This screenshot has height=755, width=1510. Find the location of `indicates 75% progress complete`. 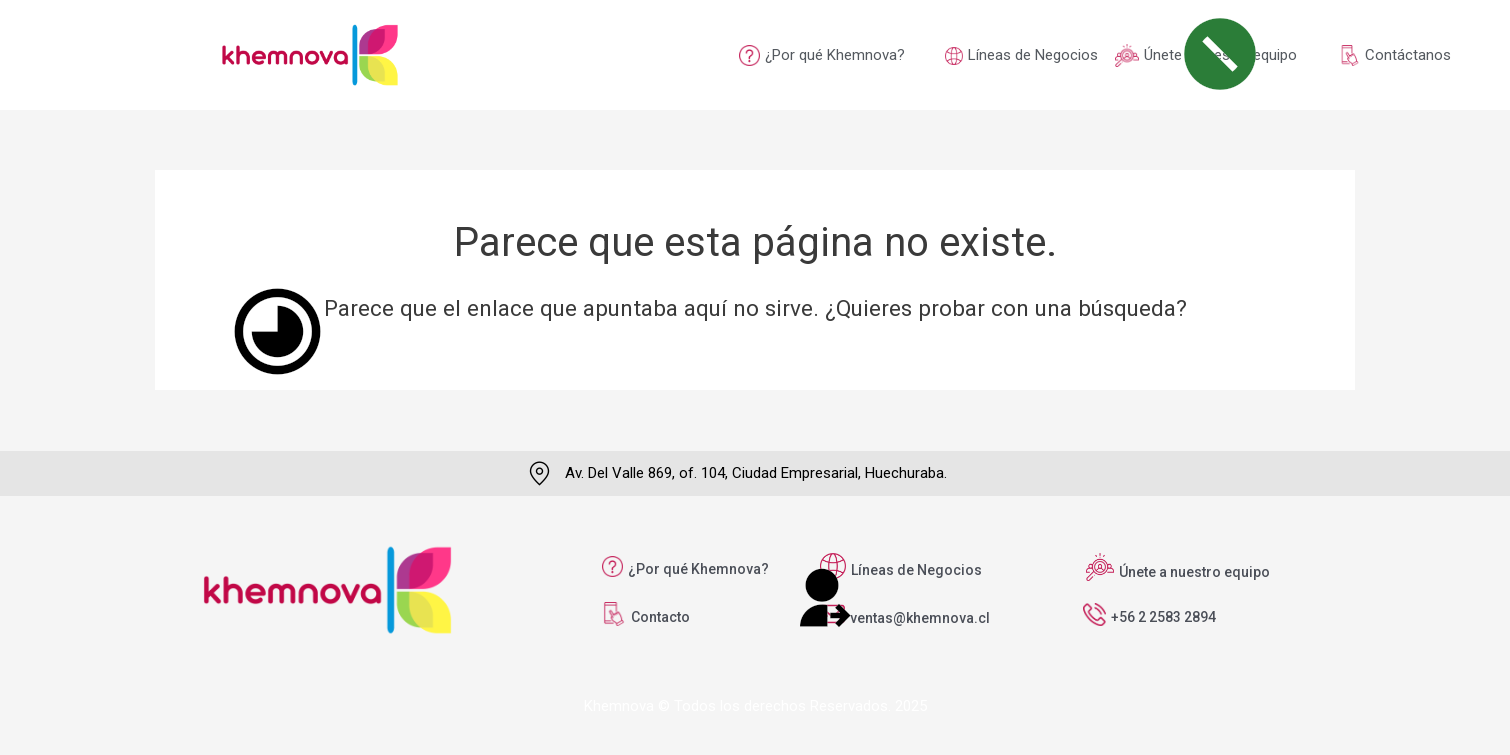

indicates 75% progress complete is located at coordinates (277, 331).